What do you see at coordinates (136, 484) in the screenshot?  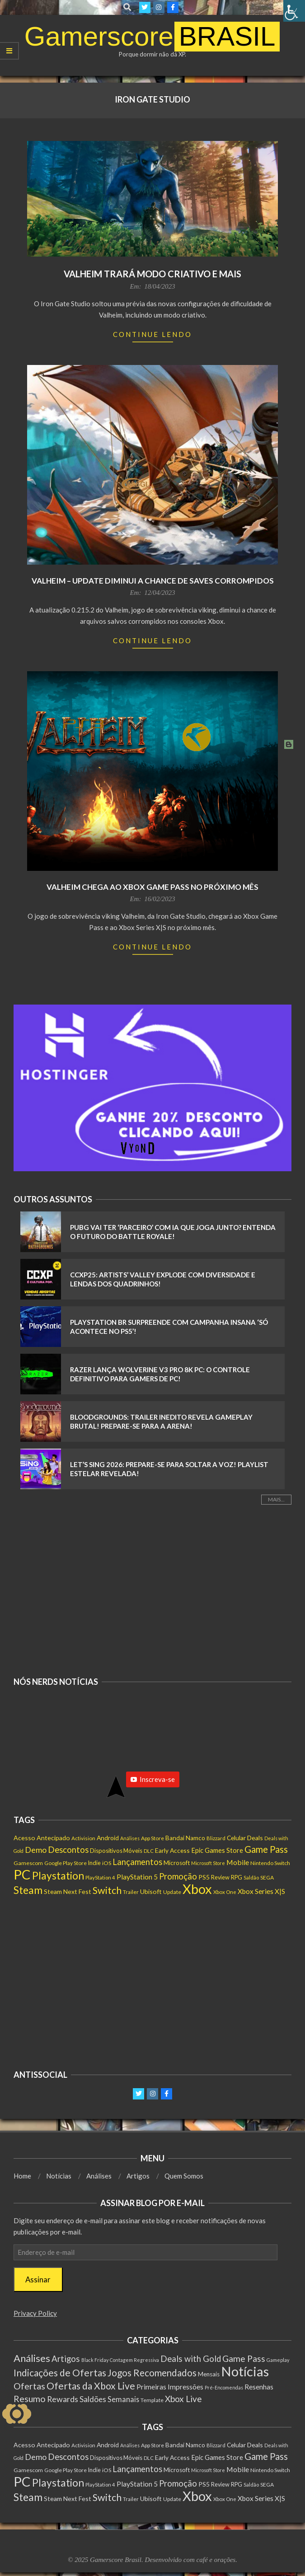 I see `WebGL technology logo` at bounding box center [136, 484].